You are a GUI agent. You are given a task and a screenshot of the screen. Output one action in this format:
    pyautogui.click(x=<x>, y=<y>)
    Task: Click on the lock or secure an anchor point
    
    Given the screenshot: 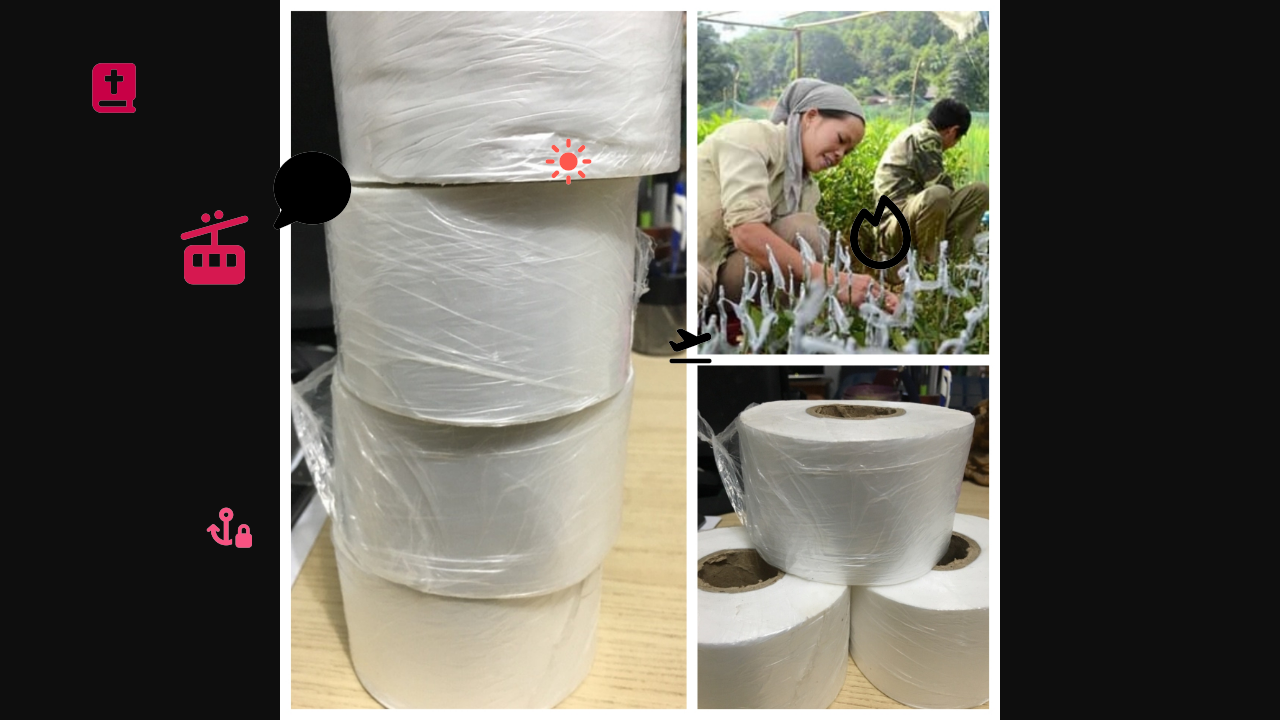 What is the action you would take?
    pyautogui.click(x=228, y=526)
    